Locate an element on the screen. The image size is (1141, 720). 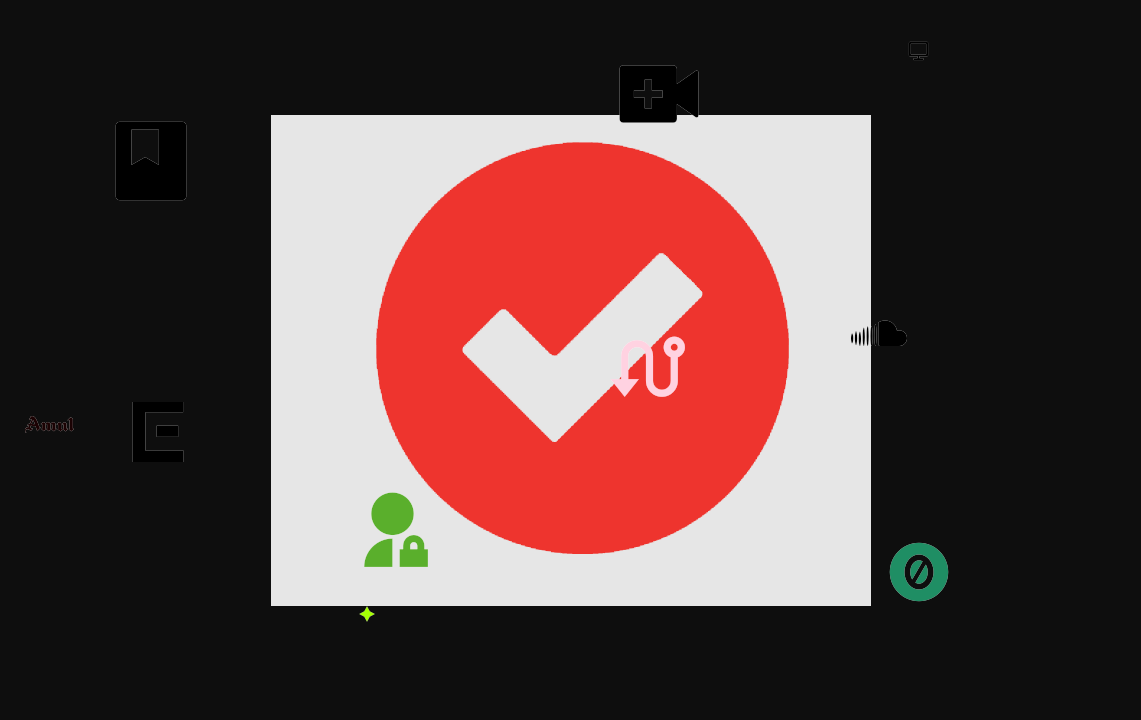
view navigation route between two points is located at coordinates (649, 368).